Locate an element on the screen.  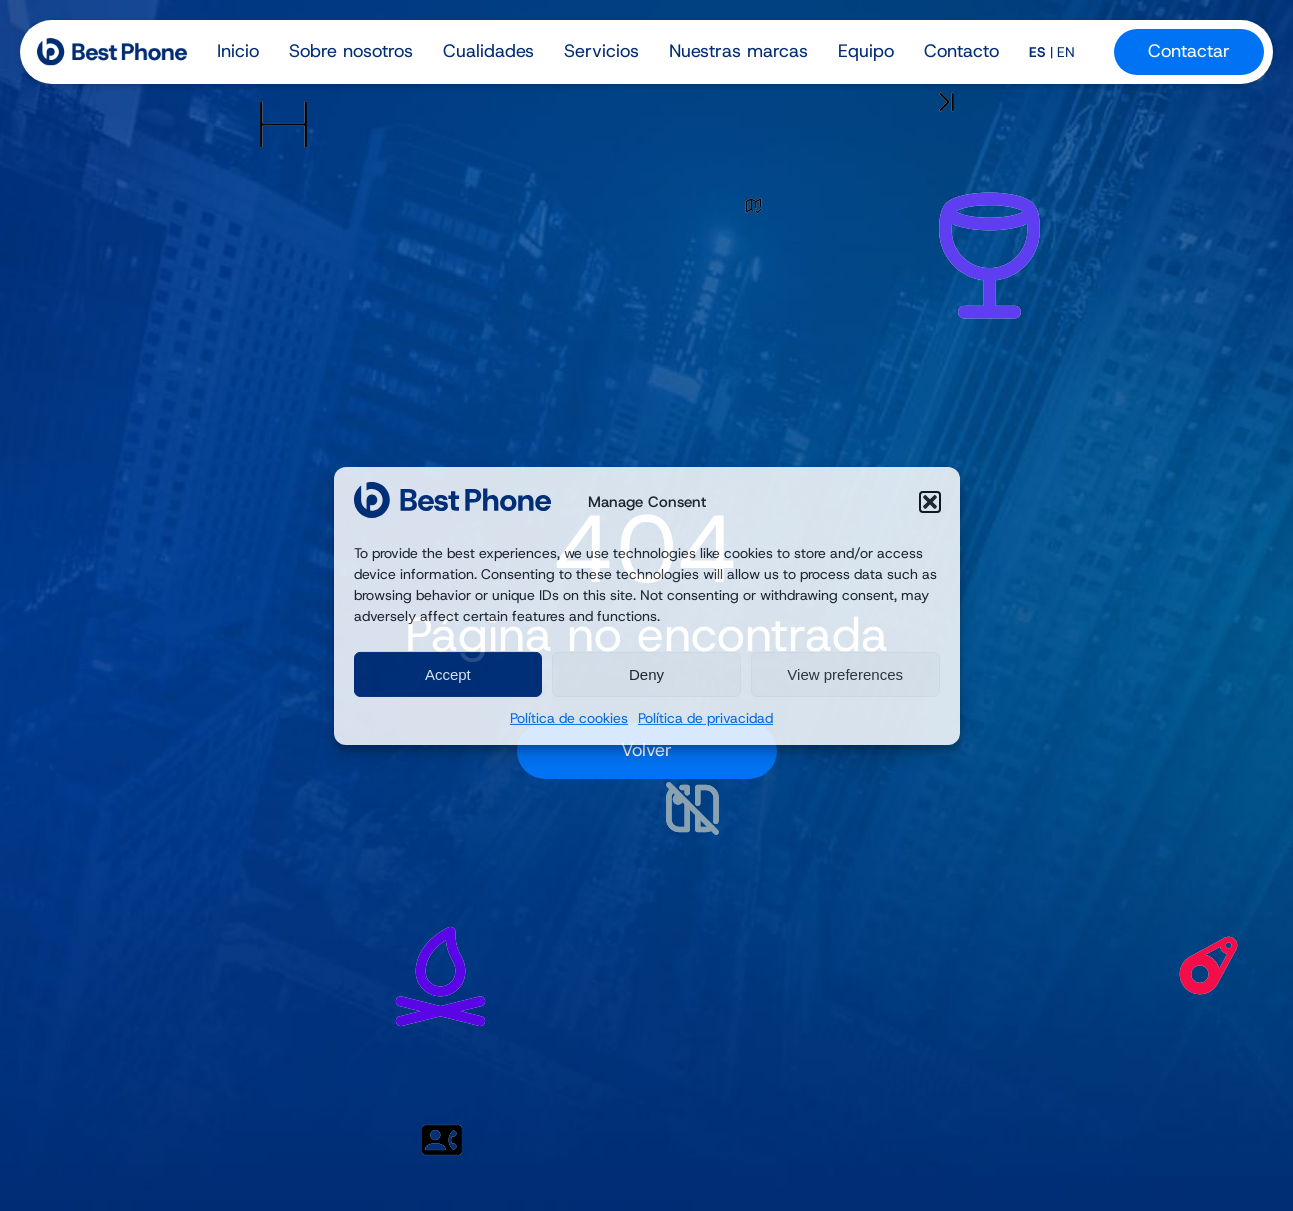
view contact's phone number is located at coordinates (442, 1140).